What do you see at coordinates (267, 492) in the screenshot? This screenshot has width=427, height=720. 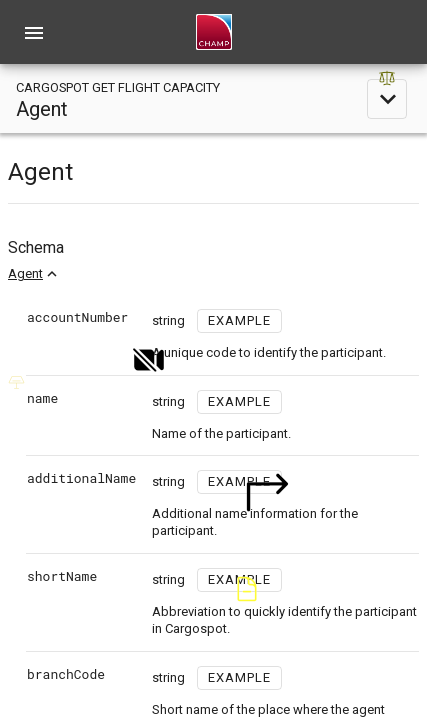 I see `forward or share content` at bounding box center [267, 492].